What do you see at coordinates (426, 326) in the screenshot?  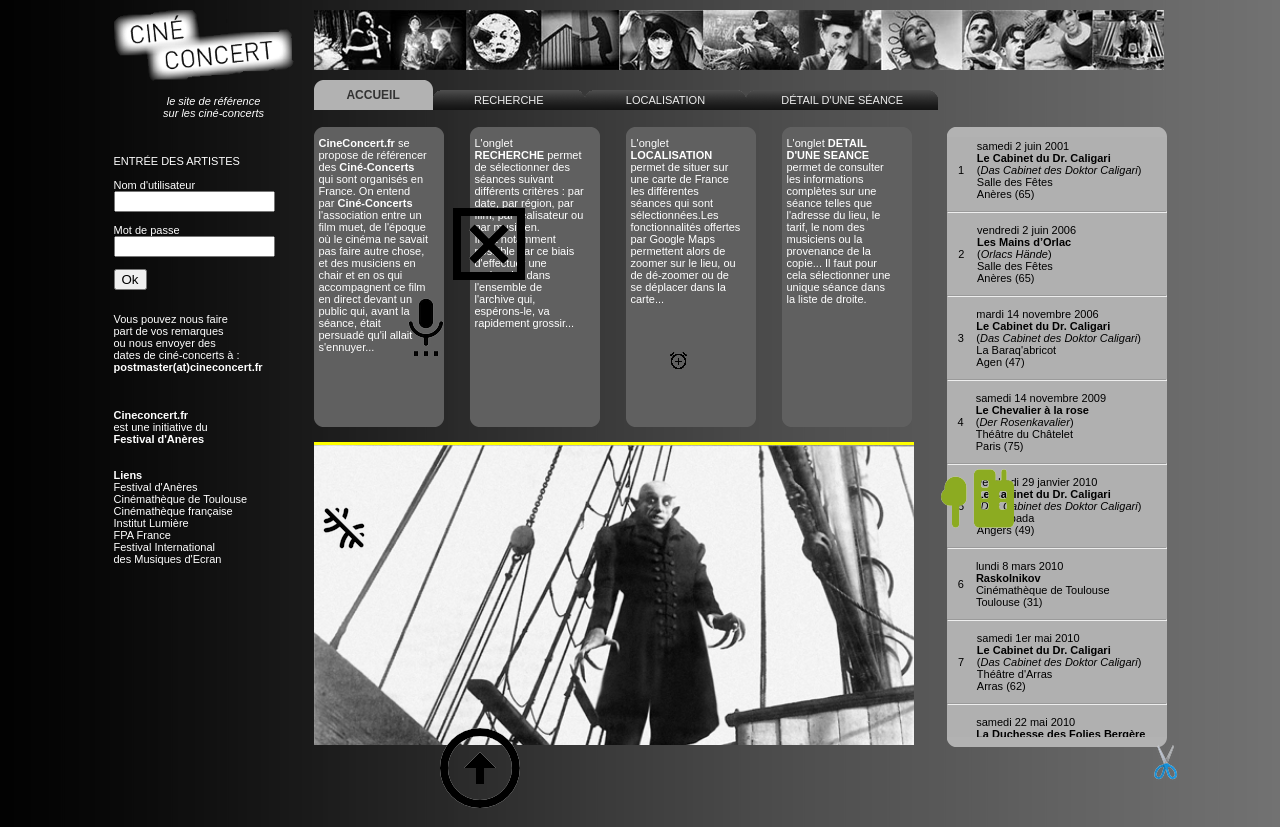 I see `access voice input settings` at bounding box center [426, 326].